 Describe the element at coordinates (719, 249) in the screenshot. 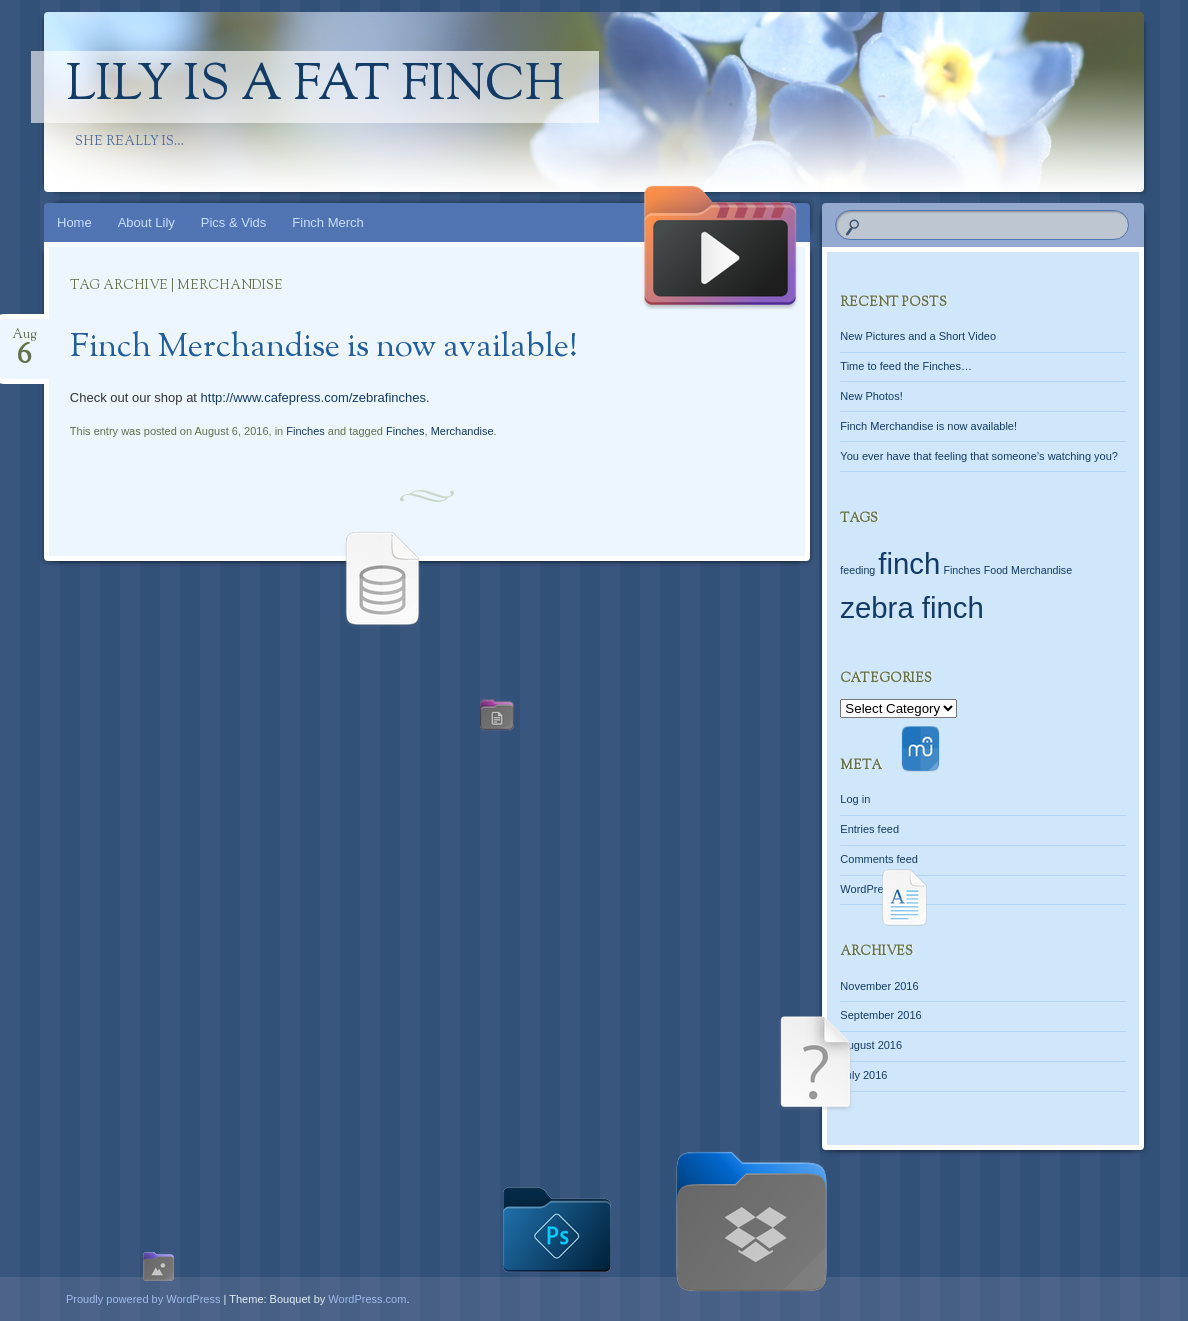

I see `open your movie files folder` at that location.